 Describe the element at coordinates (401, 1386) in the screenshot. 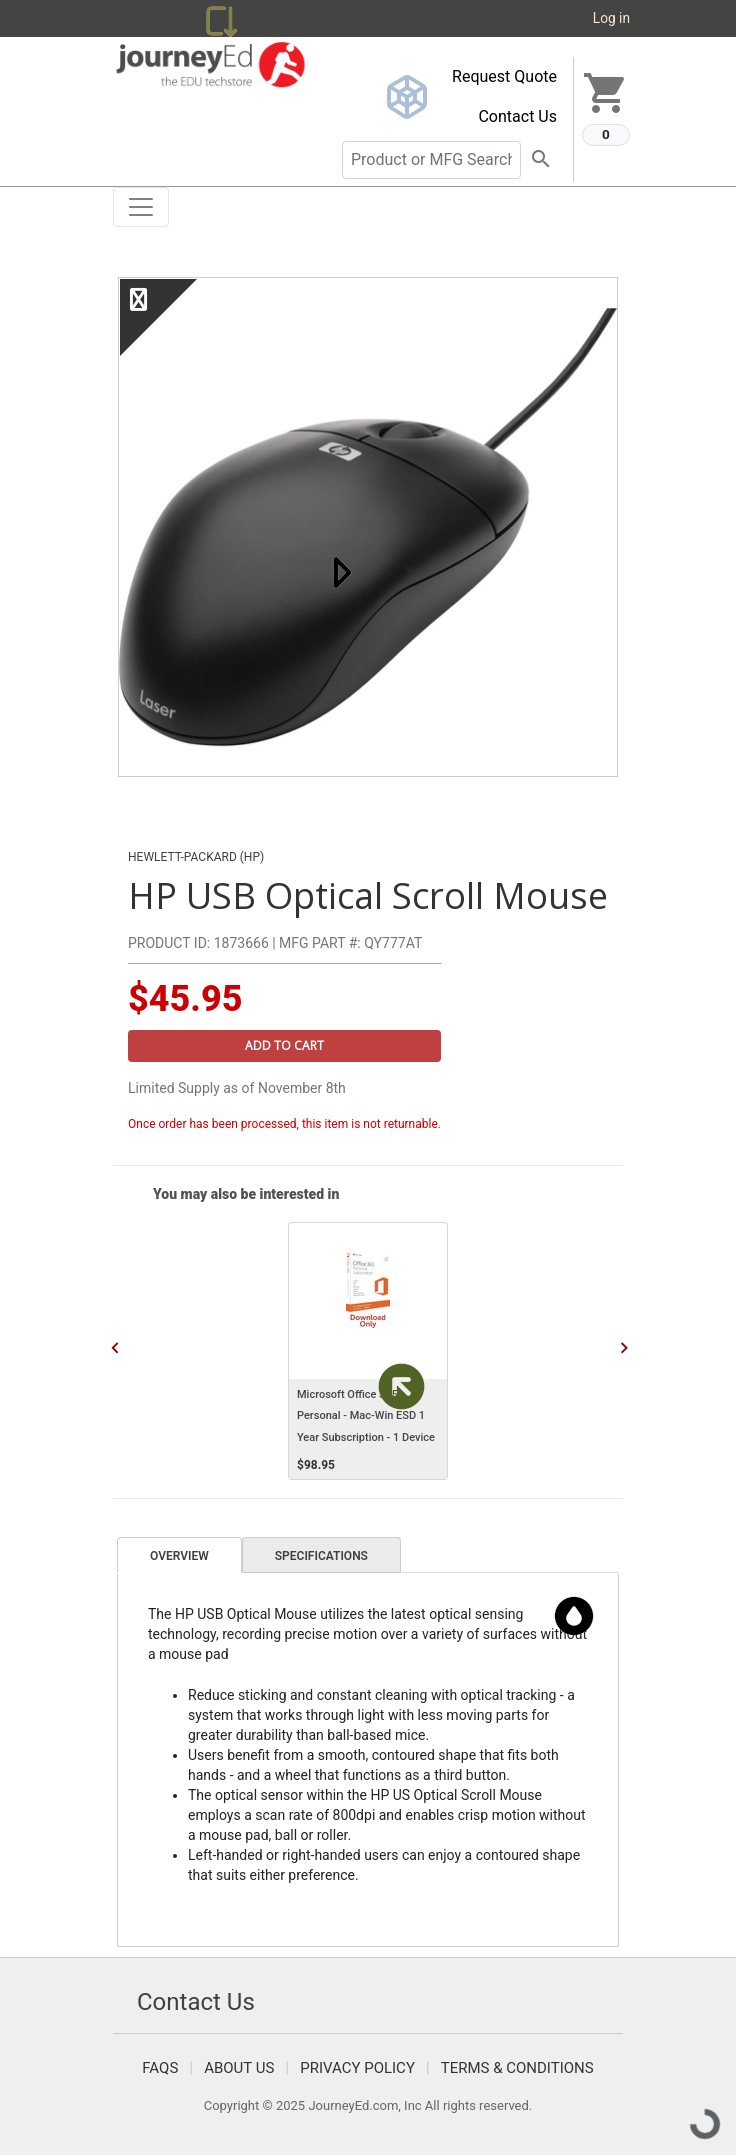

I see `navigate back to previous screen` at that location.